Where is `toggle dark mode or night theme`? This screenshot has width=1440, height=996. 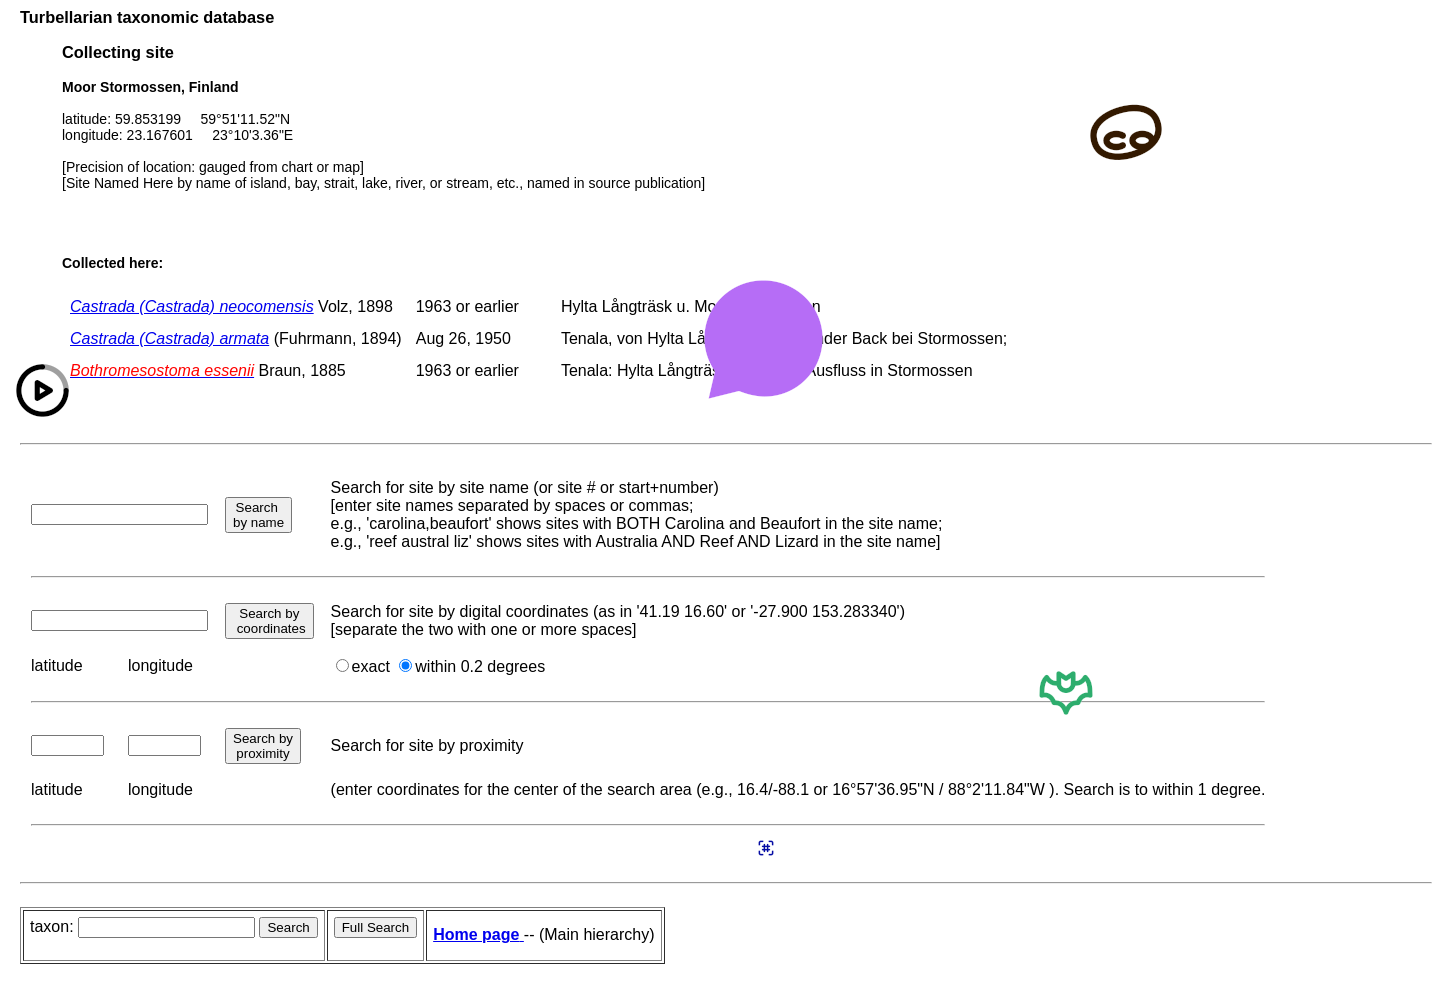
toggle dark mode or night theme is located at coordinates (1066, 693).